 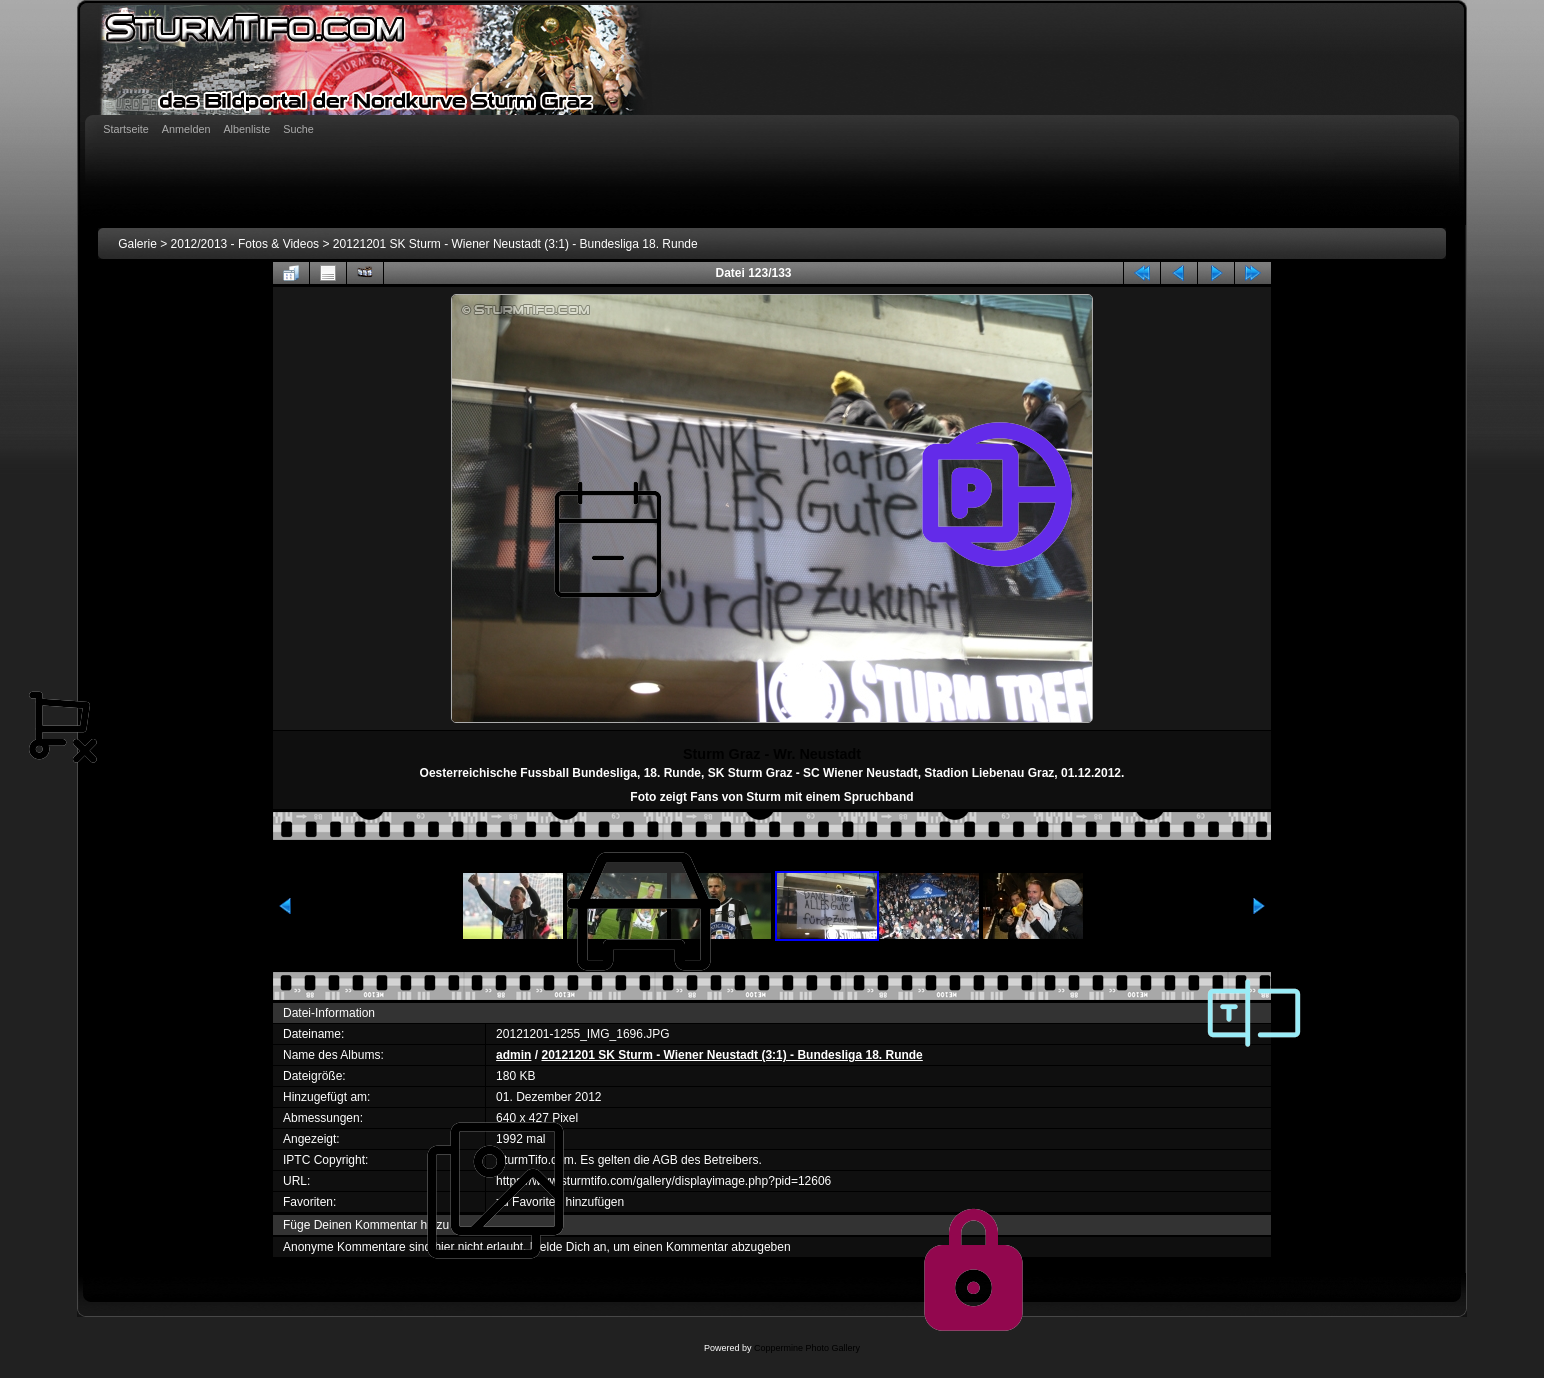 What do you see at coordinates (608, 544) in the screenshot?
I see `remove an event from your calendar` at bounding box center [608, 544].